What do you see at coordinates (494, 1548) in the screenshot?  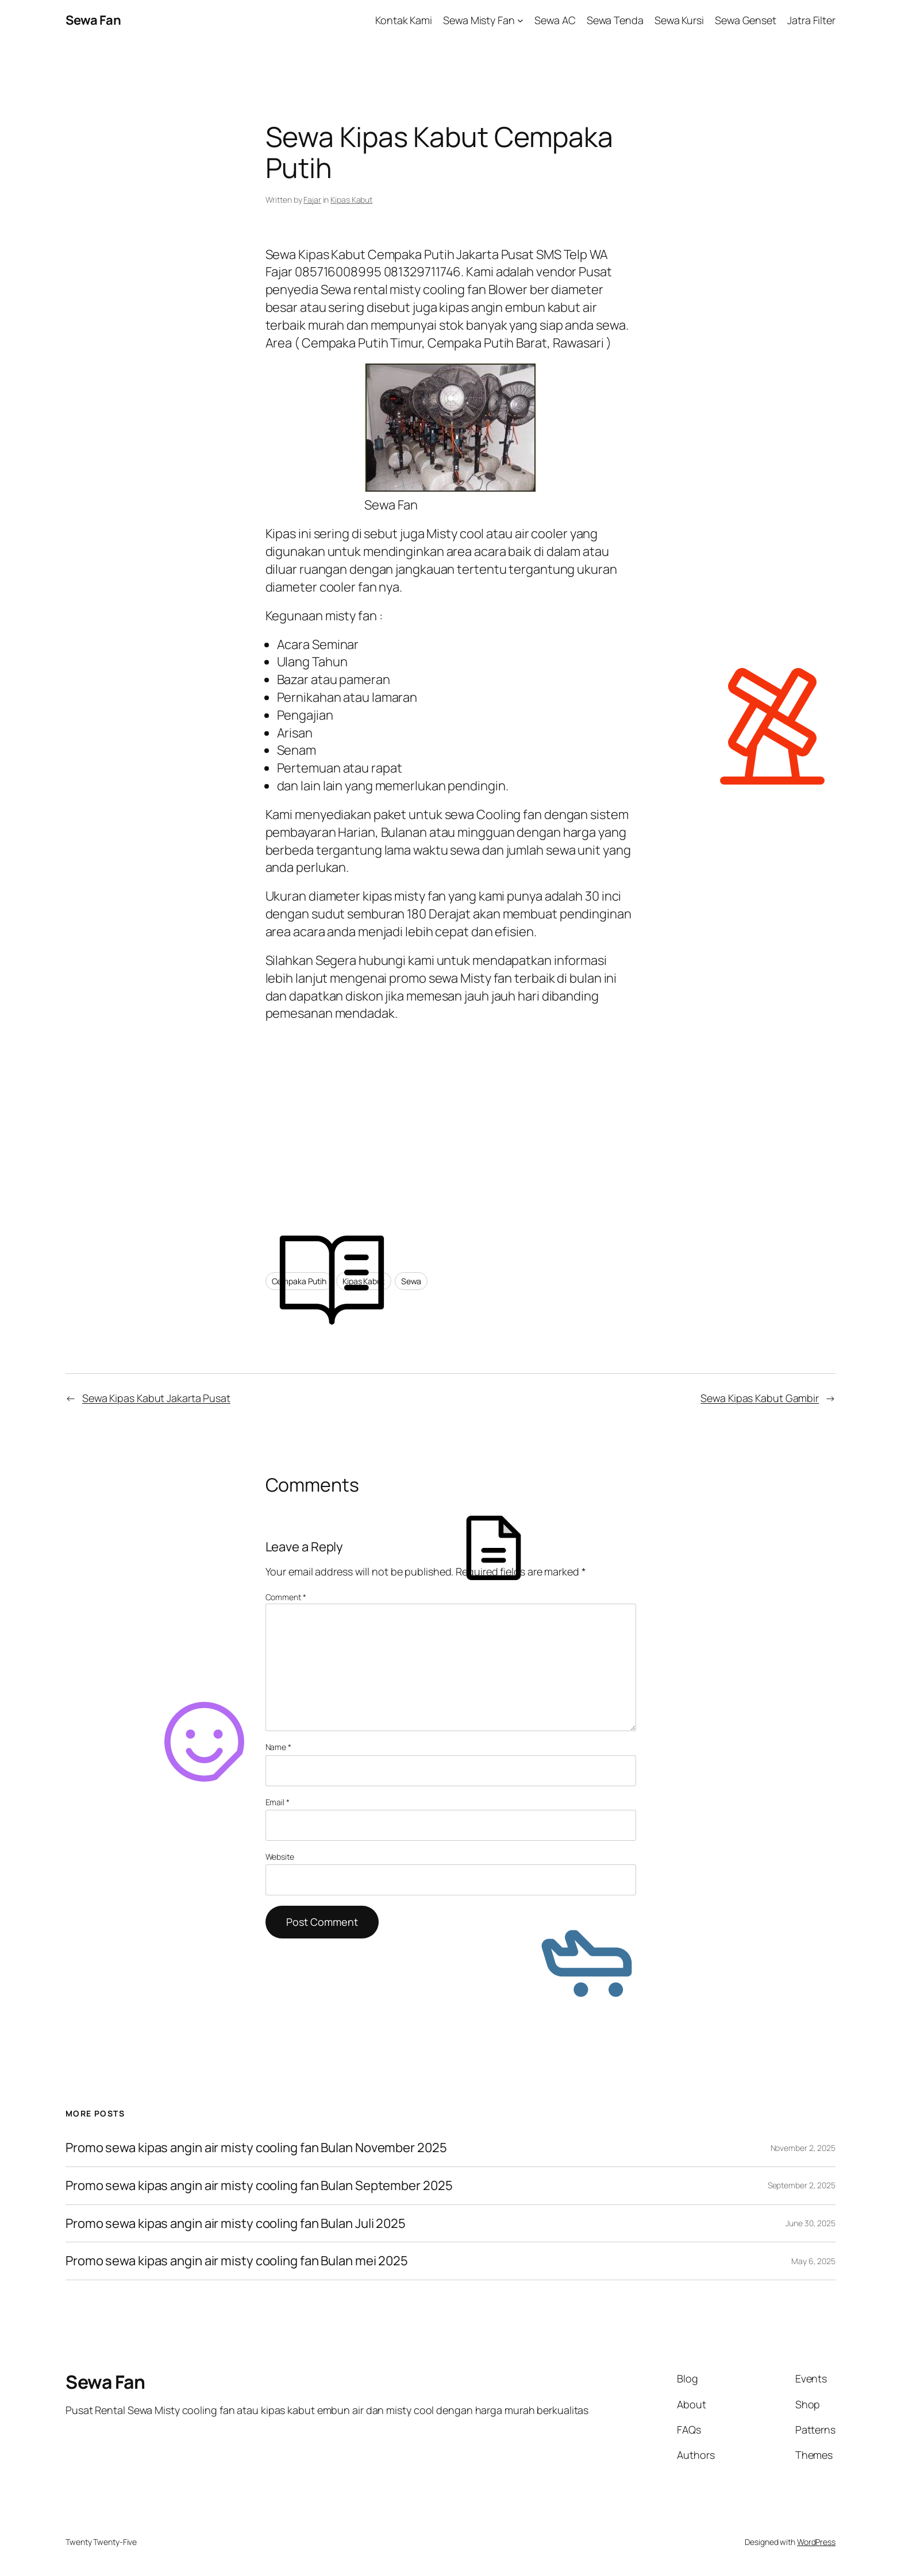 I see `view document or text file` at bounding box center [494, 1548].